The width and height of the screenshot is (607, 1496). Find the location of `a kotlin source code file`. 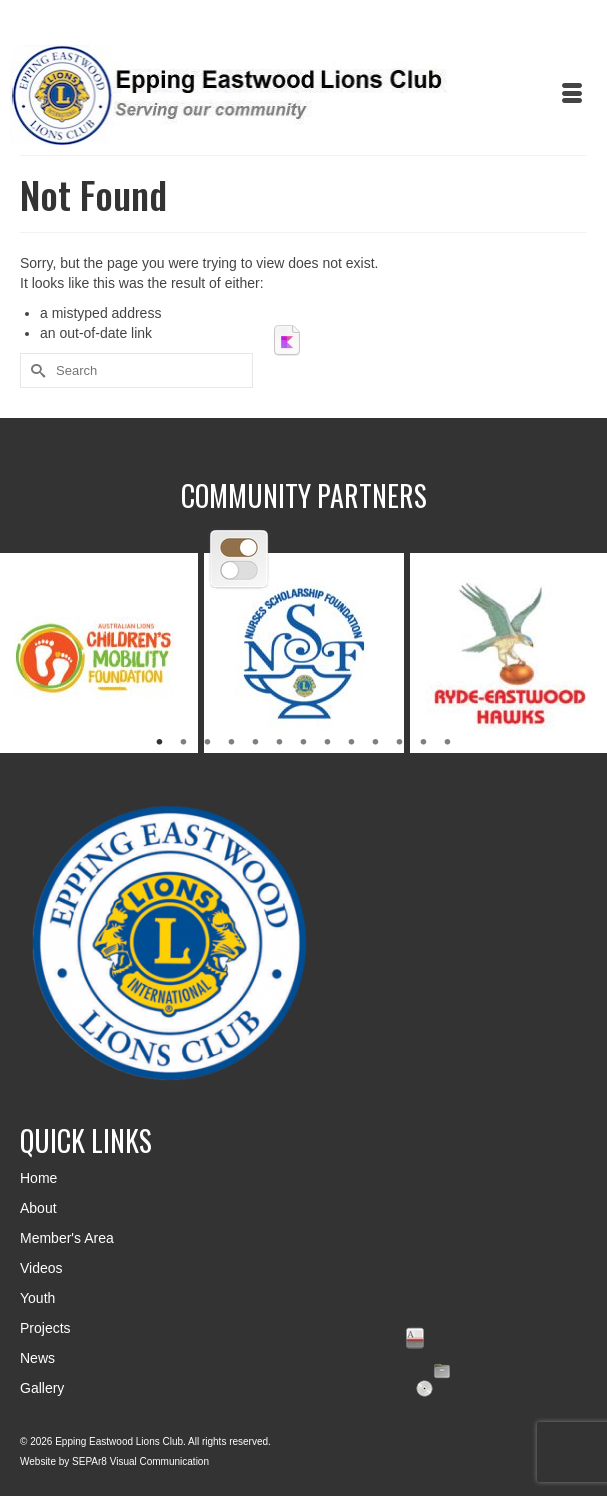

a kotlin source code file is located at coordinates (287, 340).